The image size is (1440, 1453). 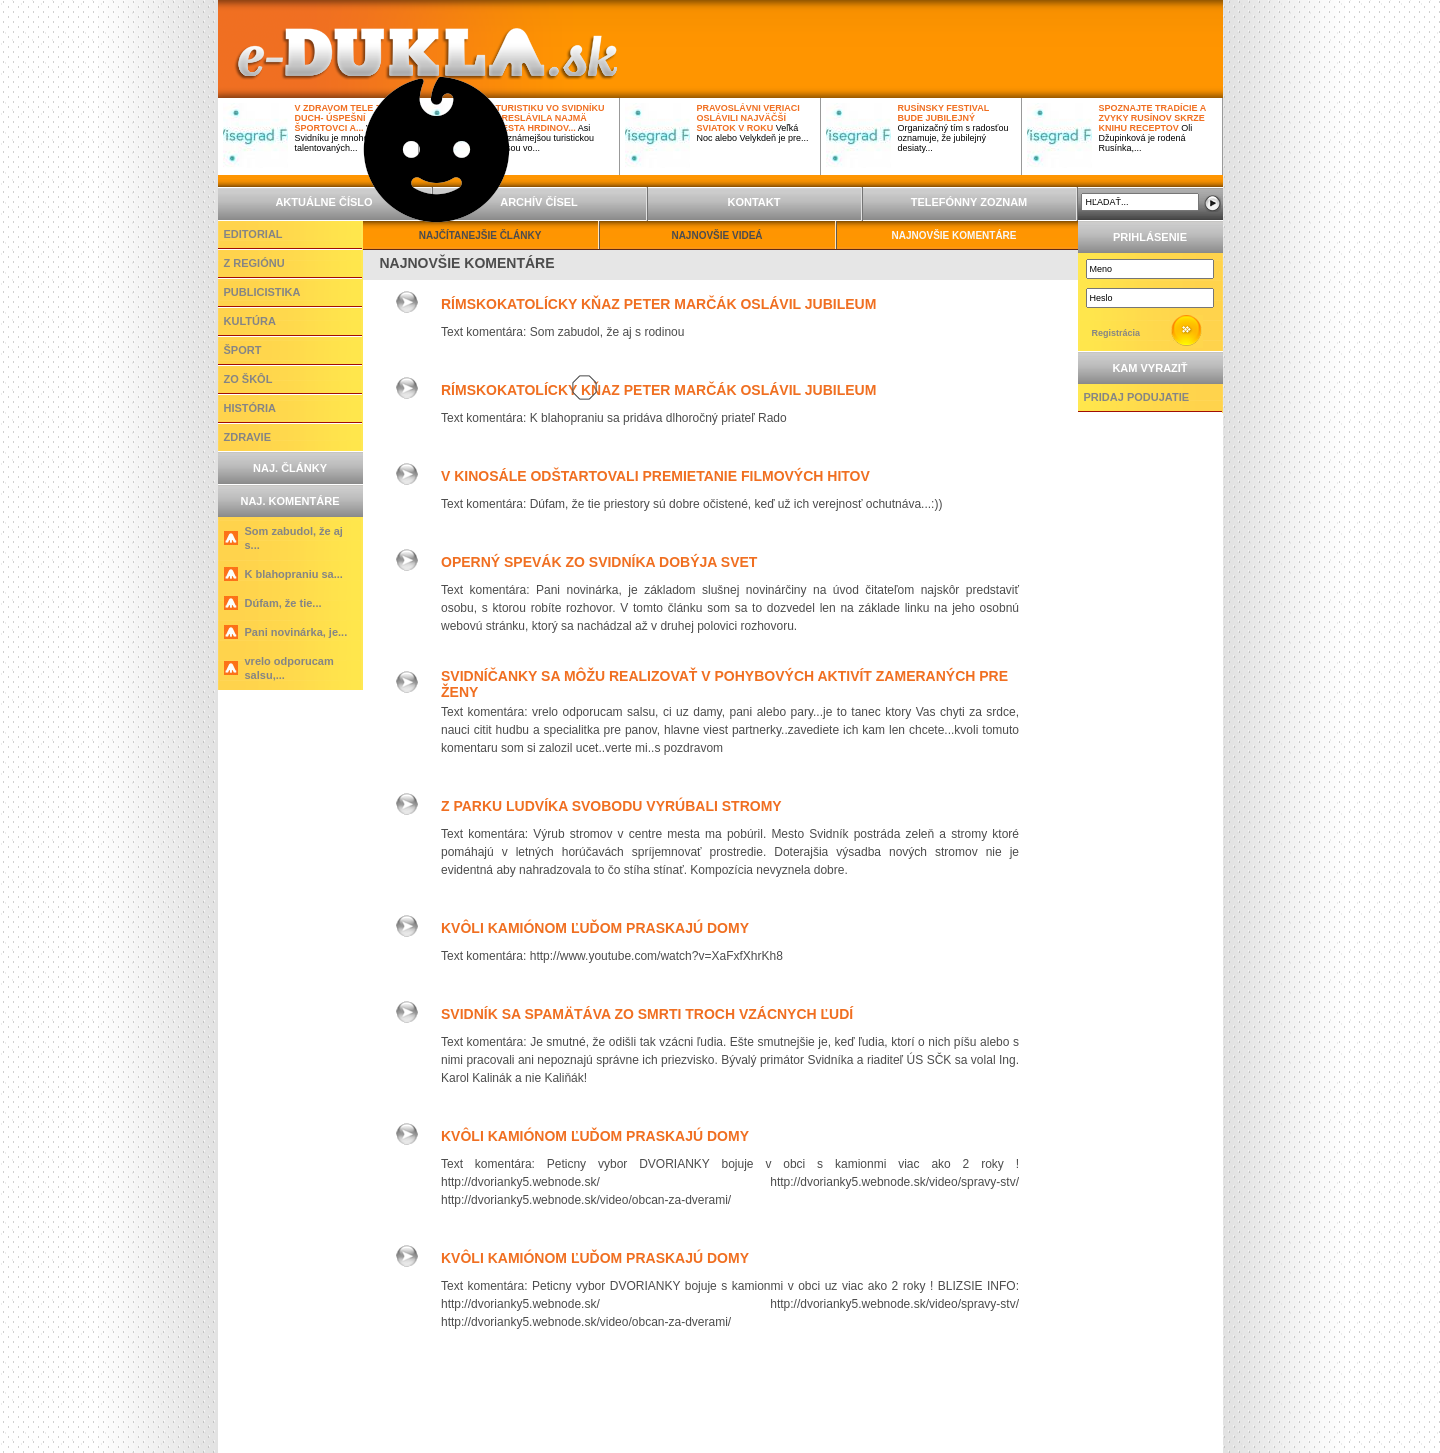 What do you see at coordinates (436, 149) in the screenshot?
I see `access baby or child-related features` at bounding box center [436, 149].